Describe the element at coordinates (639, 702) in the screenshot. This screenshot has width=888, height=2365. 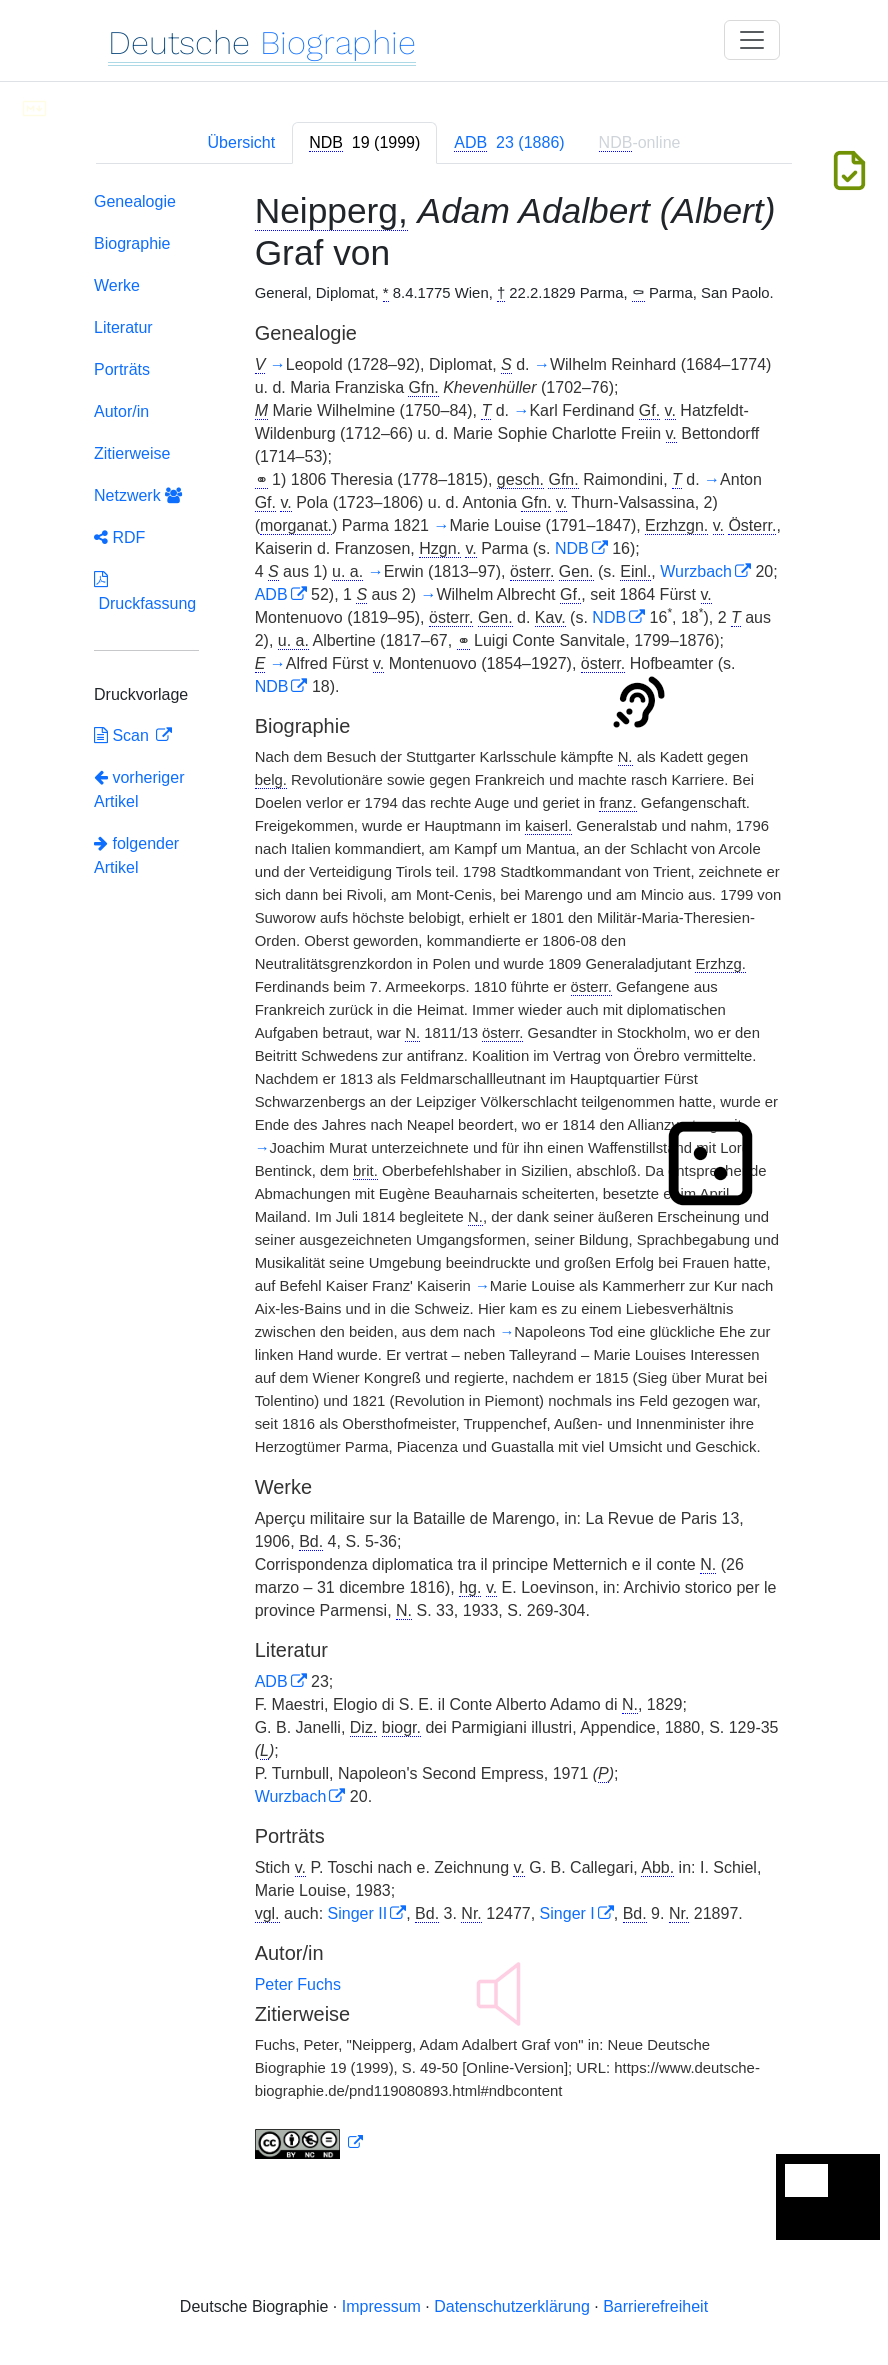
I see `indicates assistive listening systems available` at that location.